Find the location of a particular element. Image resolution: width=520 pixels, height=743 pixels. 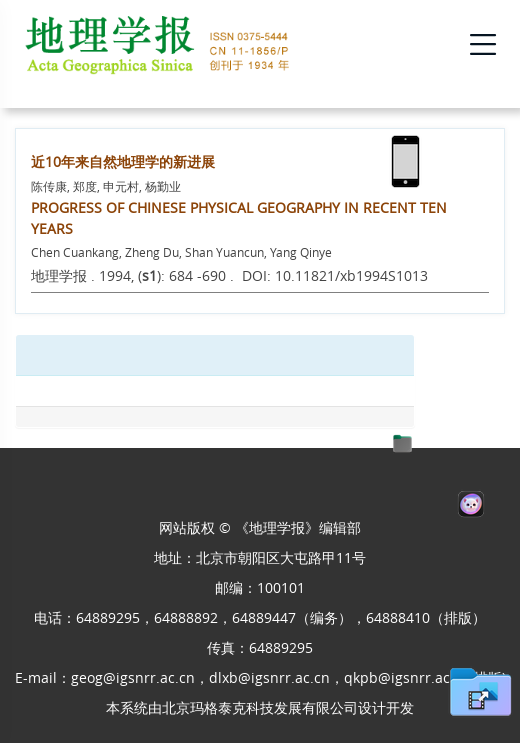

open folder to view contents is located at coordinates (402, 443).